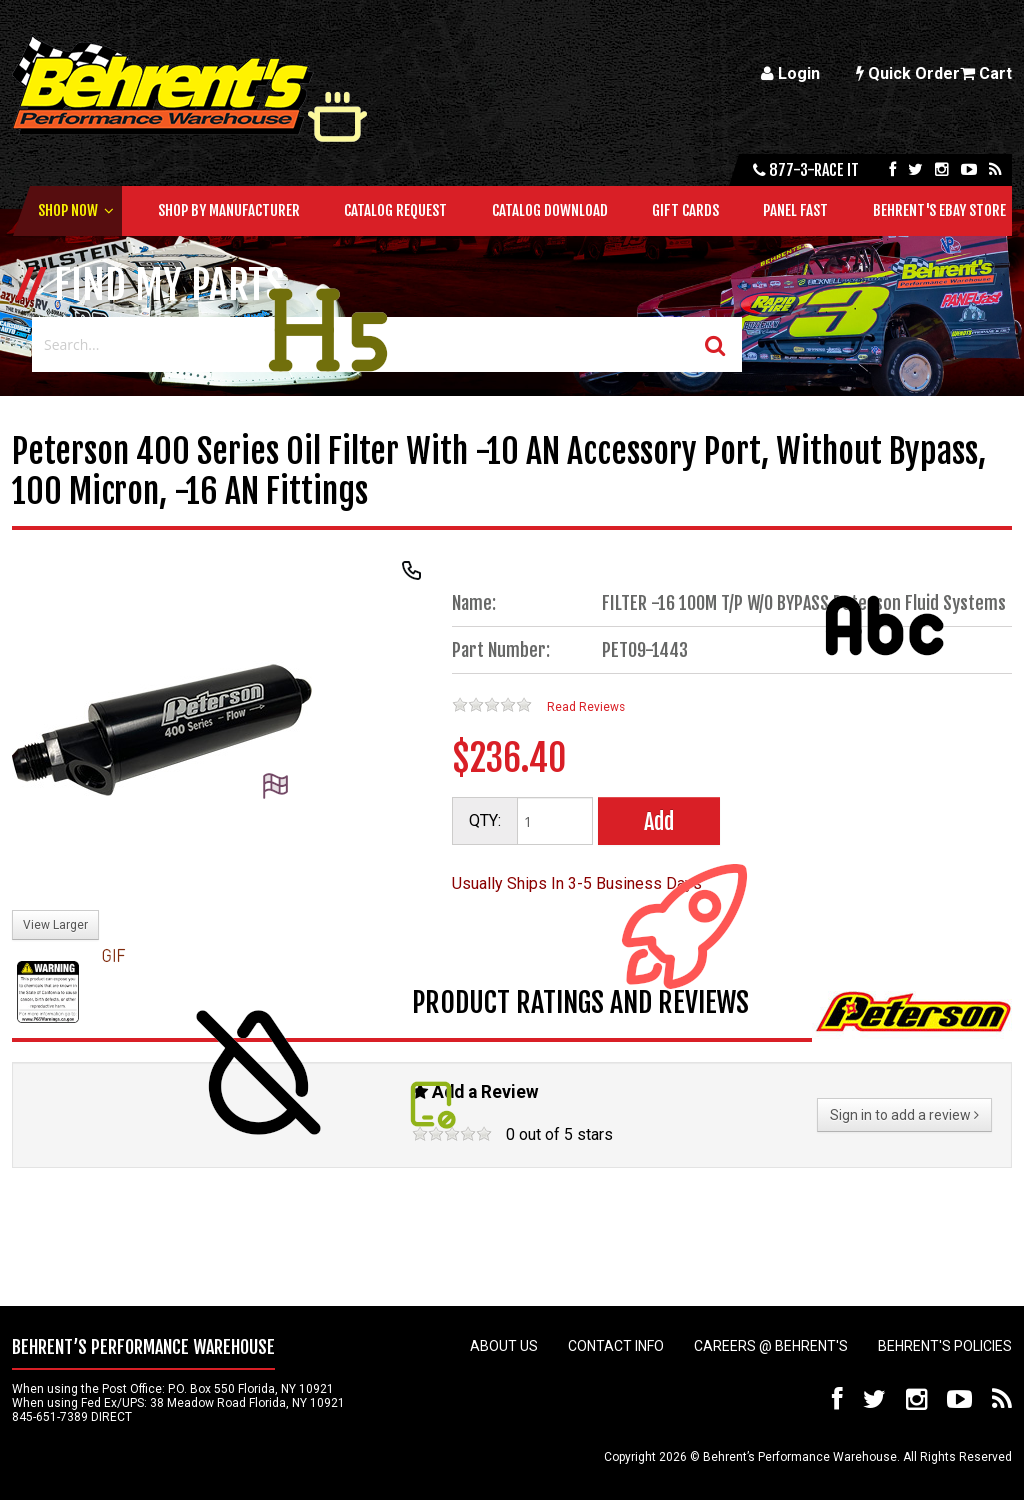 This screenshot has height=1500, width=1024. I want to click on access recipes or cooking features, so click(337, 120).